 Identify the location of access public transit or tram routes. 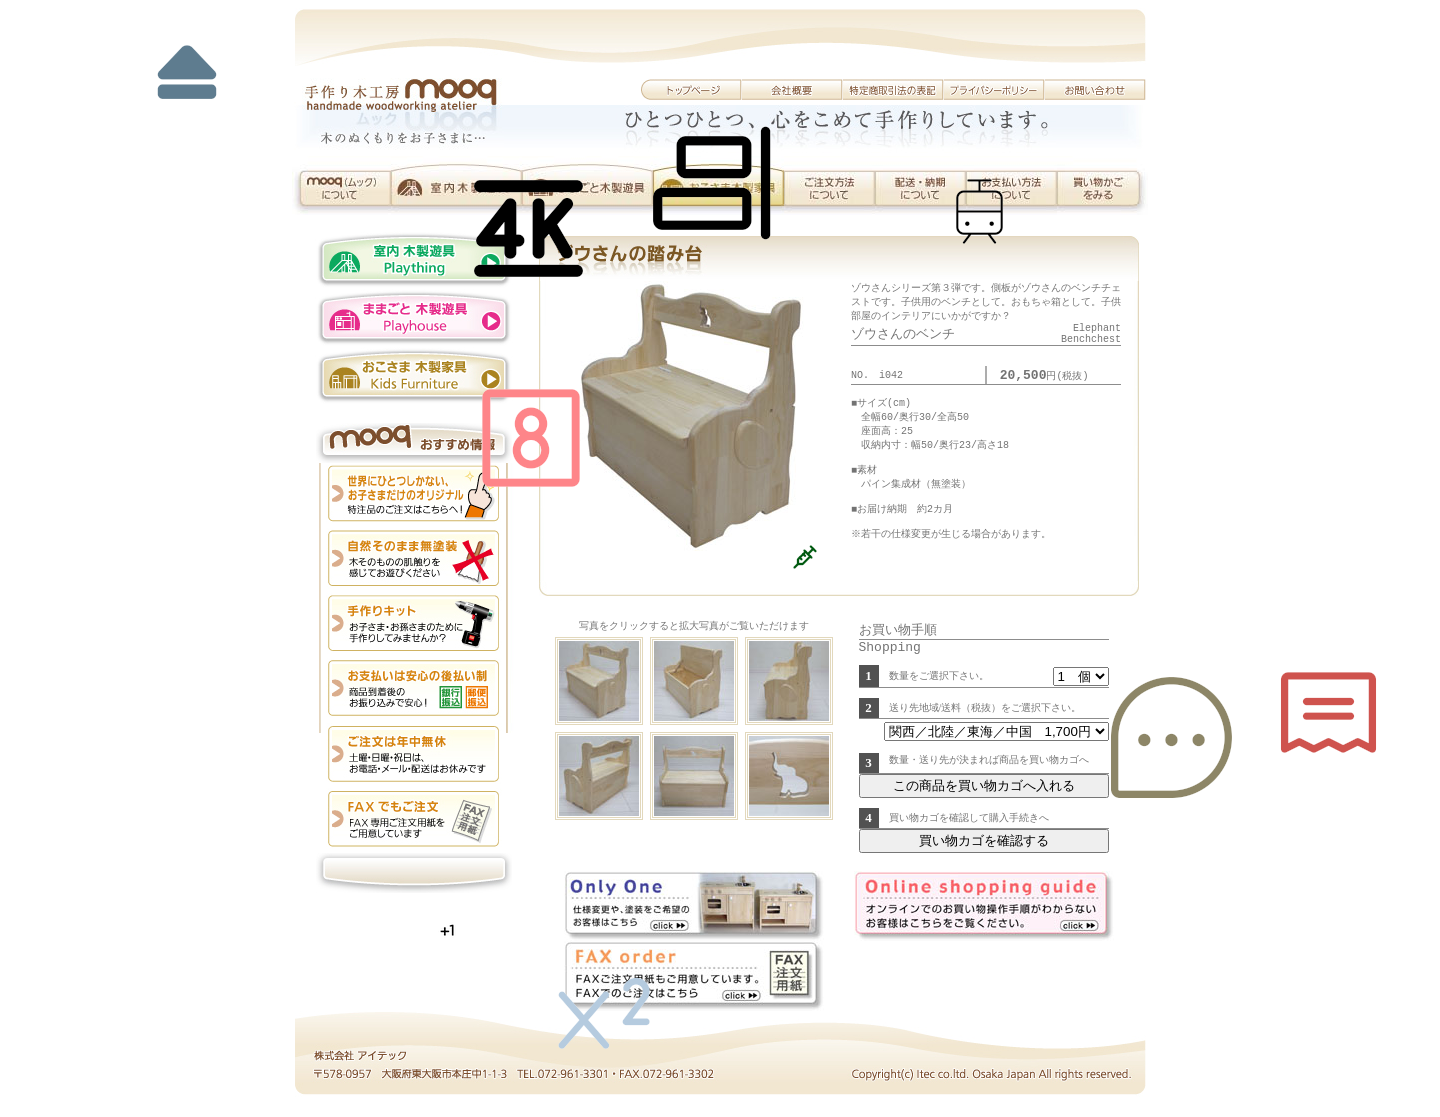
(979, 211).